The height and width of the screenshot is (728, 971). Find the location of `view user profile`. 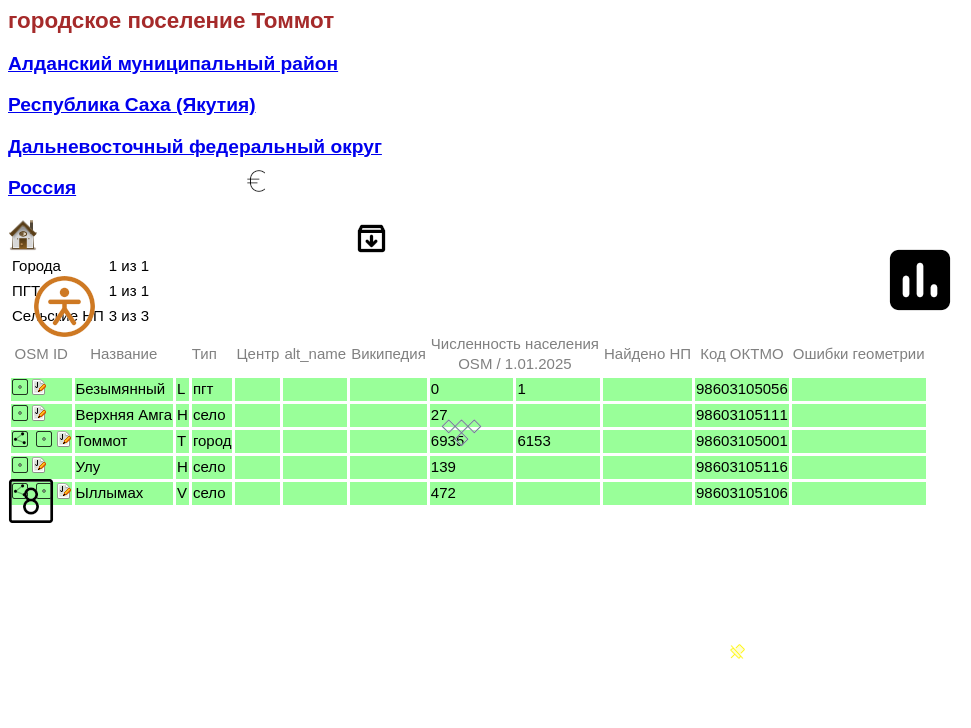

view user profile is located at coordinates (64, 306).